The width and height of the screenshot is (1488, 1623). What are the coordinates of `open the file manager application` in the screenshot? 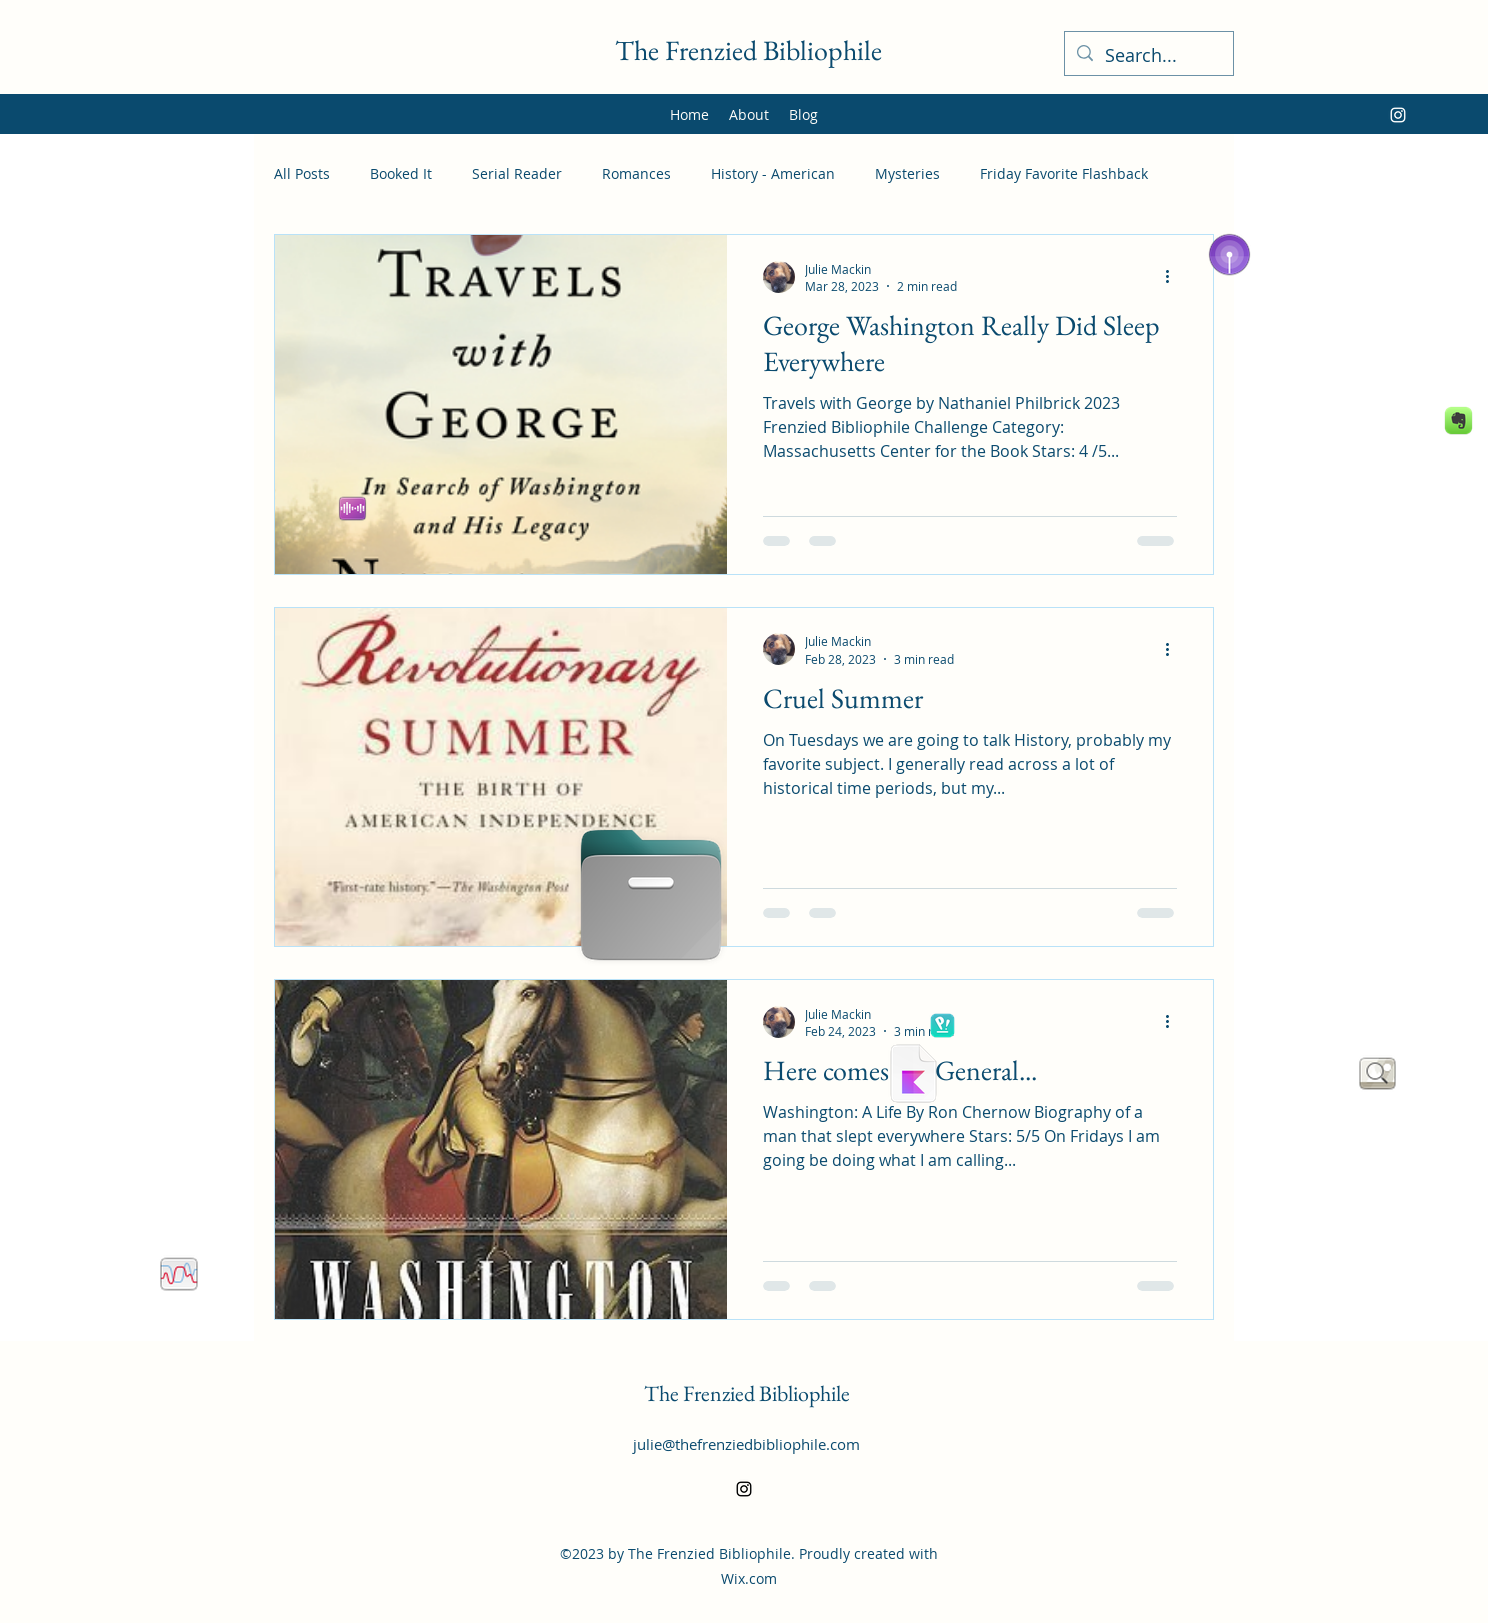 It's located at (651, 895).